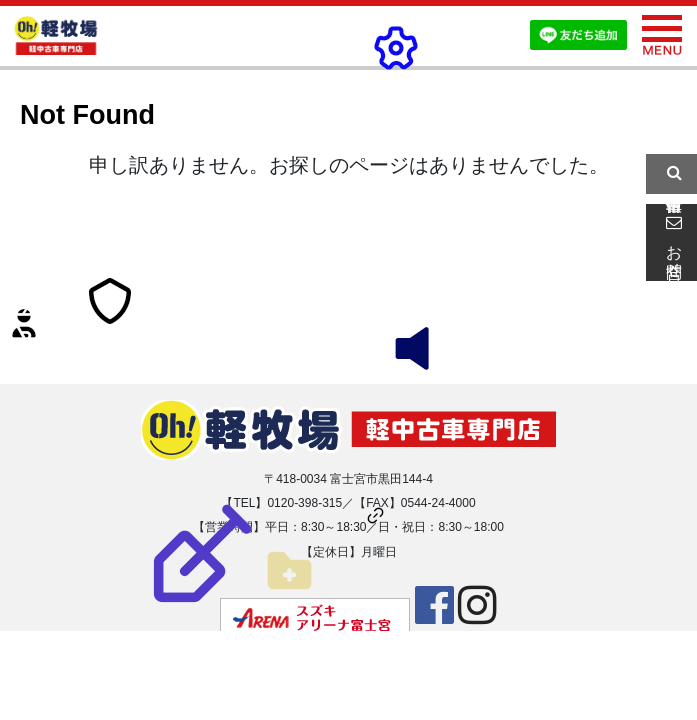  Describe the element at coordinates (289, 570) in the screenshot. I see `create a new folder` at that location.